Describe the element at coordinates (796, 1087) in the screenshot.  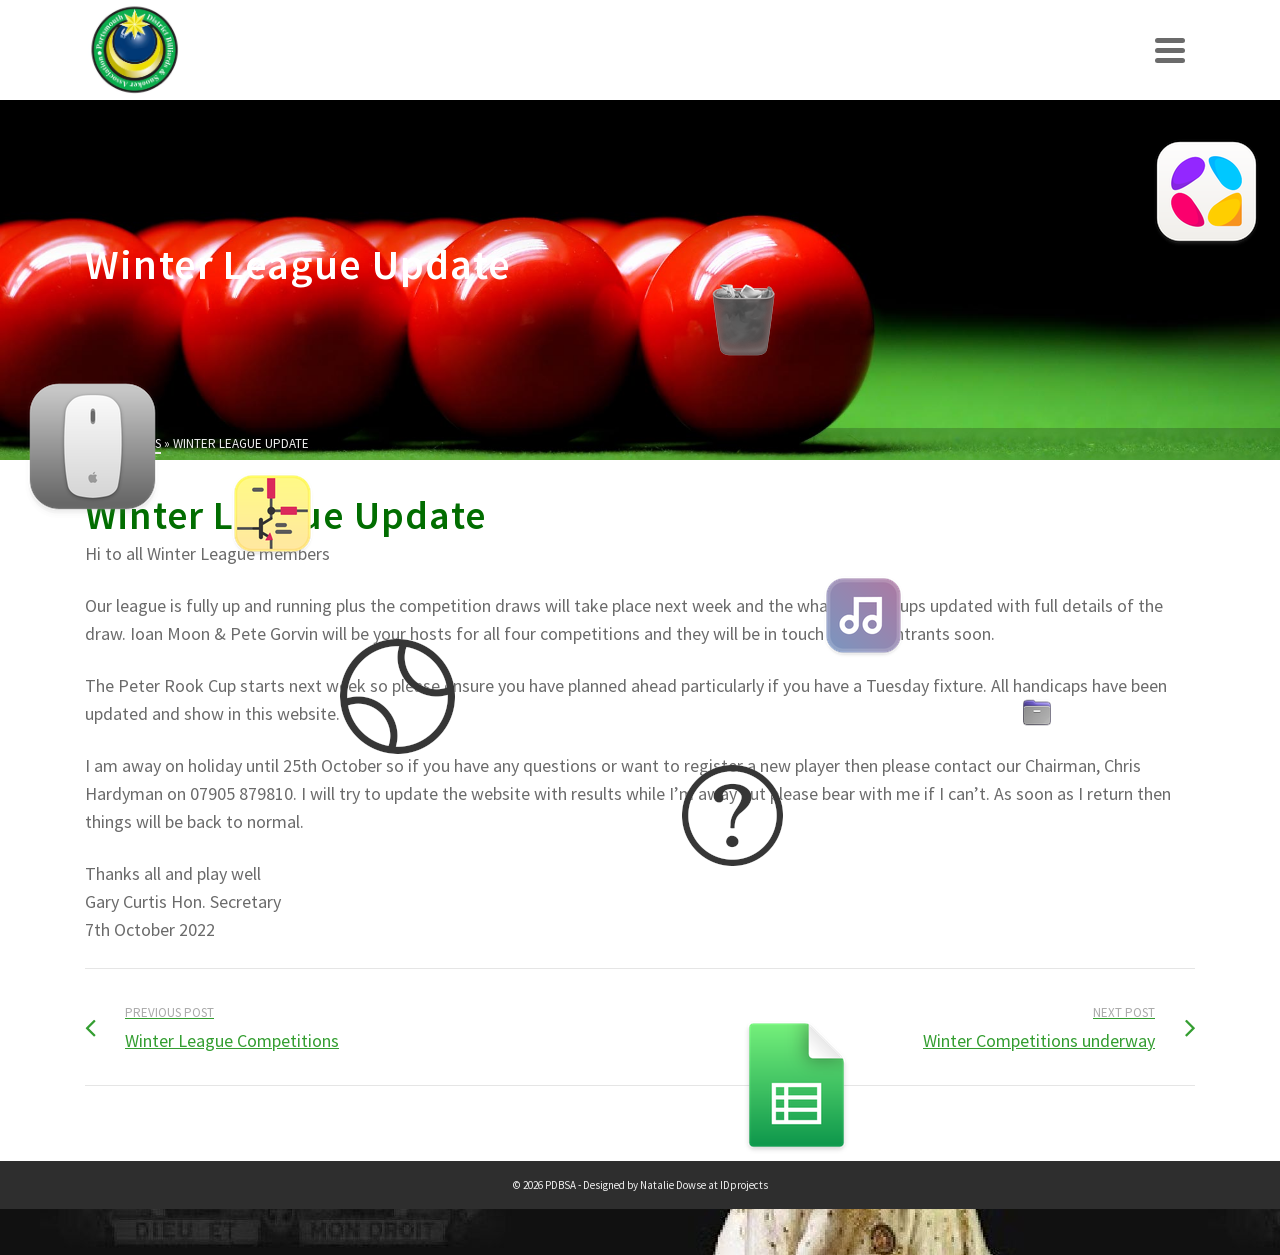
I see `open a spreadsheet file` at that location.